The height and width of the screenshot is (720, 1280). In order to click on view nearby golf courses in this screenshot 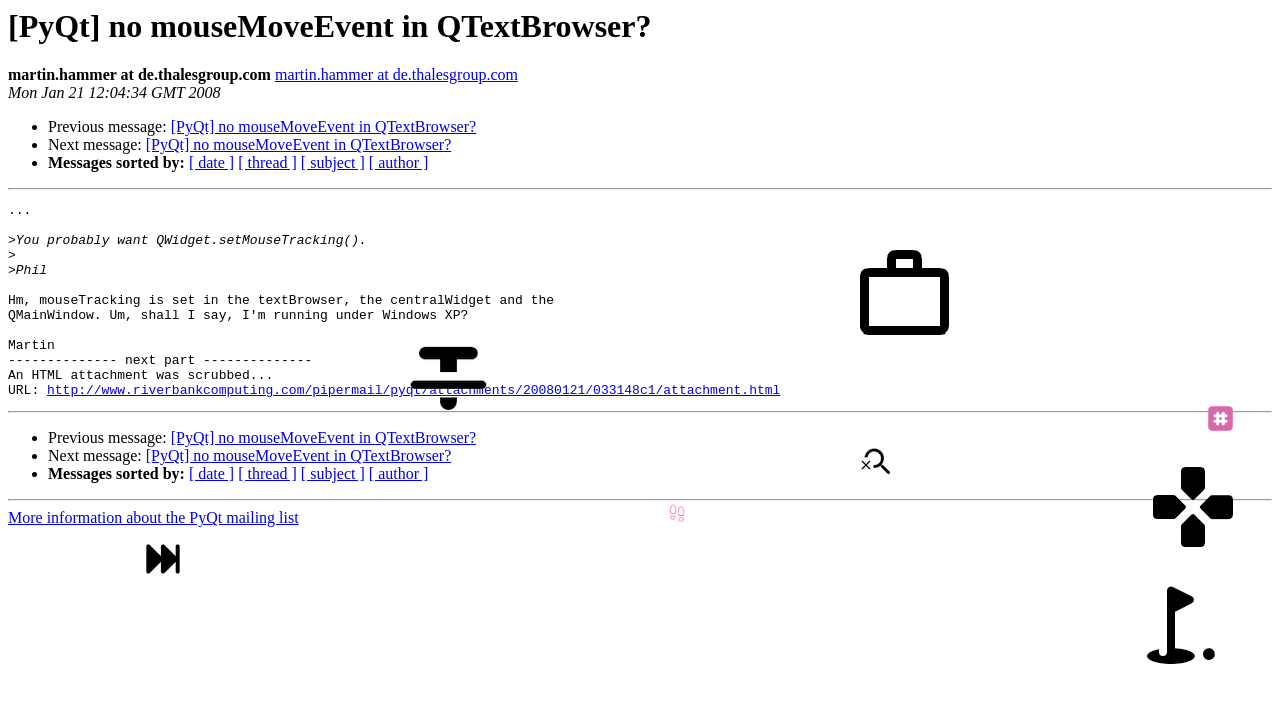, I will do `click(1179, 624)`.